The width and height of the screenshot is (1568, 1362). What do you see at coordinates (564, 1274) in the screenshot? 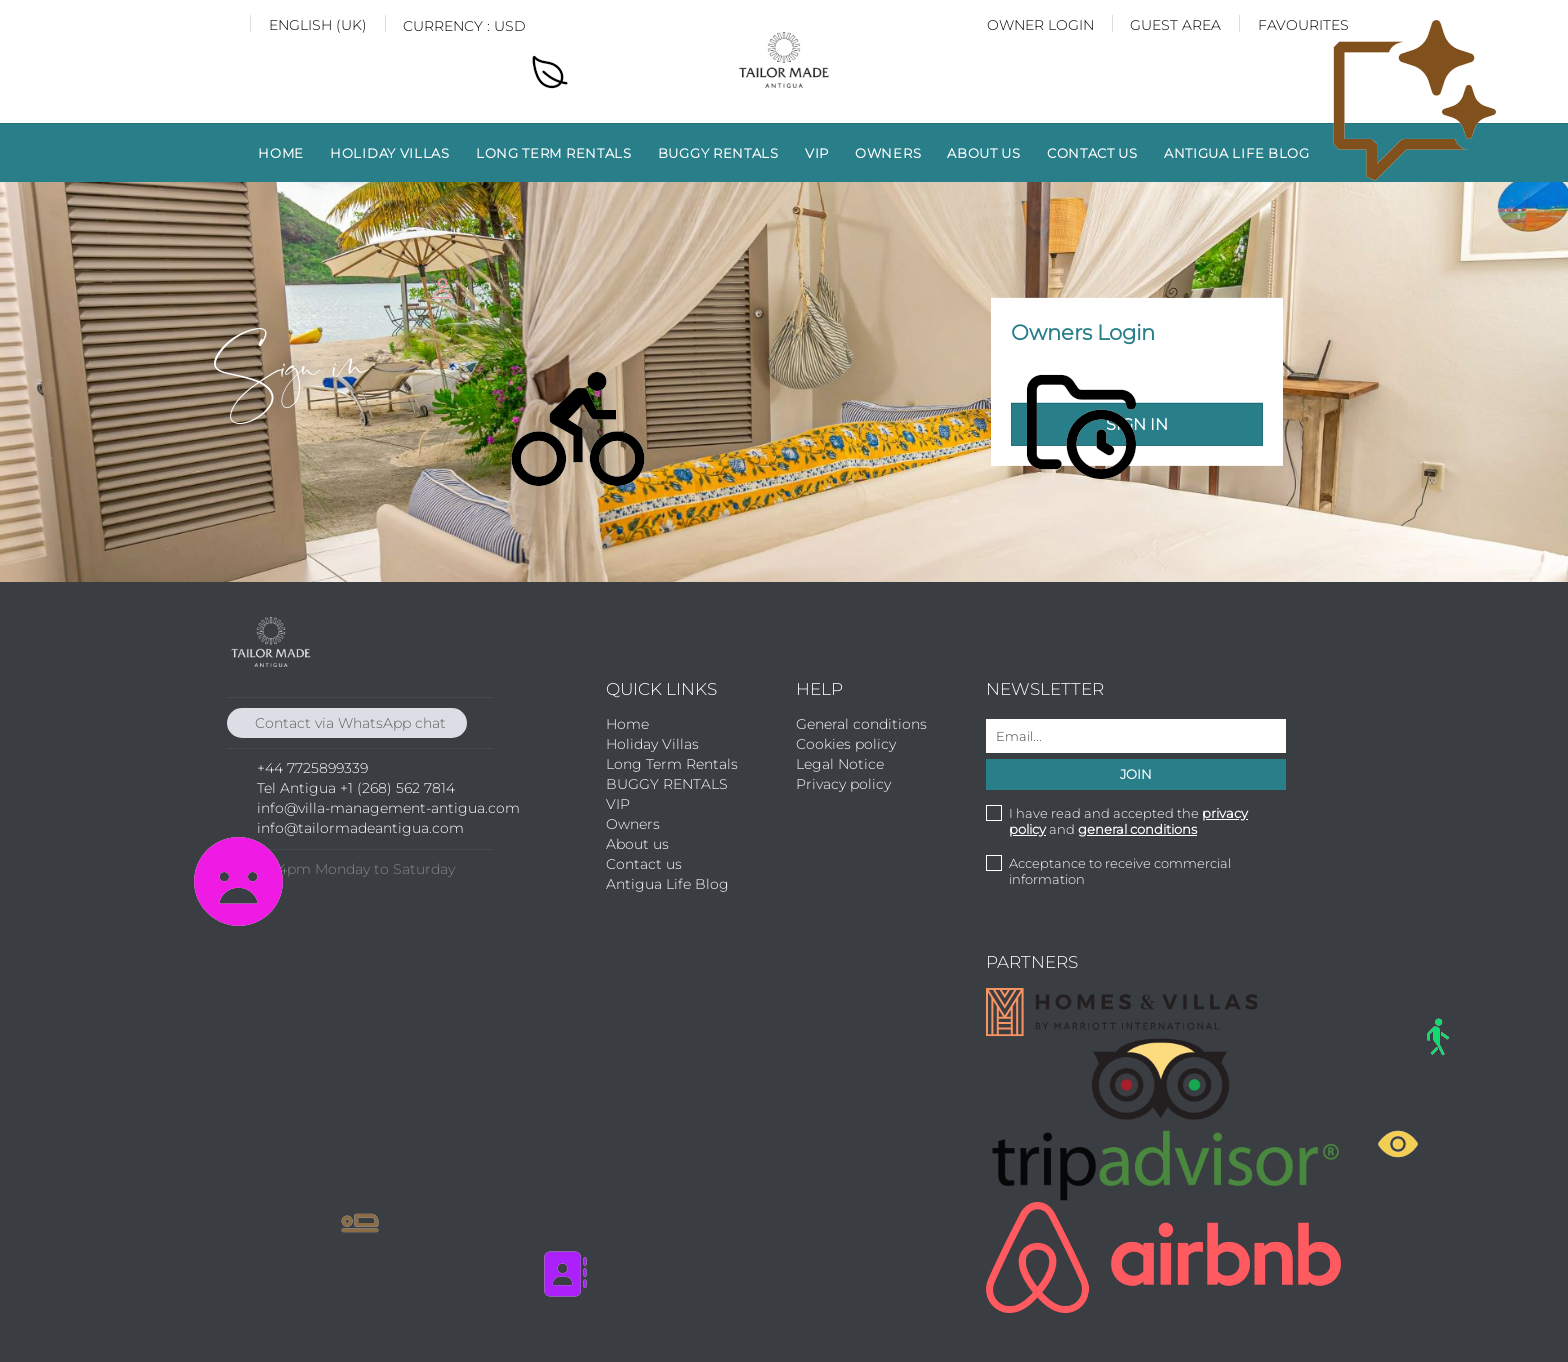
I see `open your contacts list` at bounding box center [564, 1274].